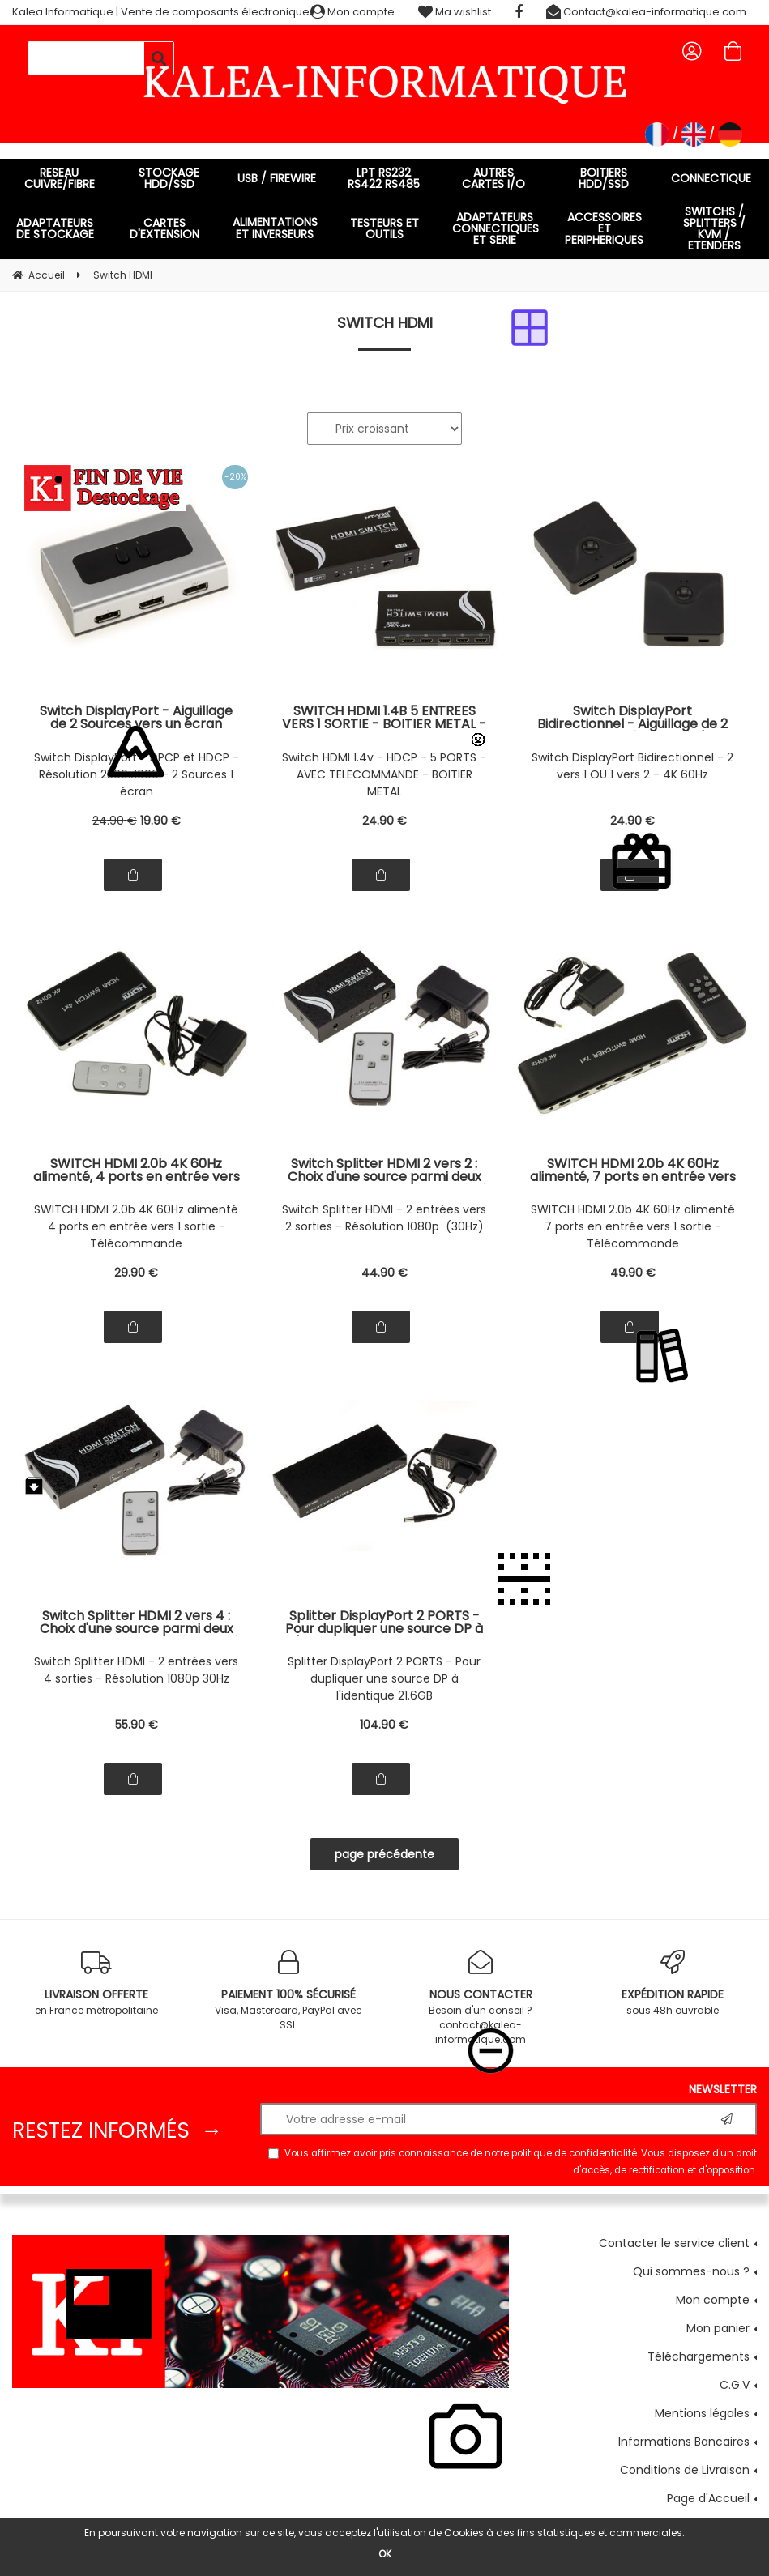 This screenshot has height=2576, width=769. I want to click on enable do not disturb mode, so click(490, 2050).